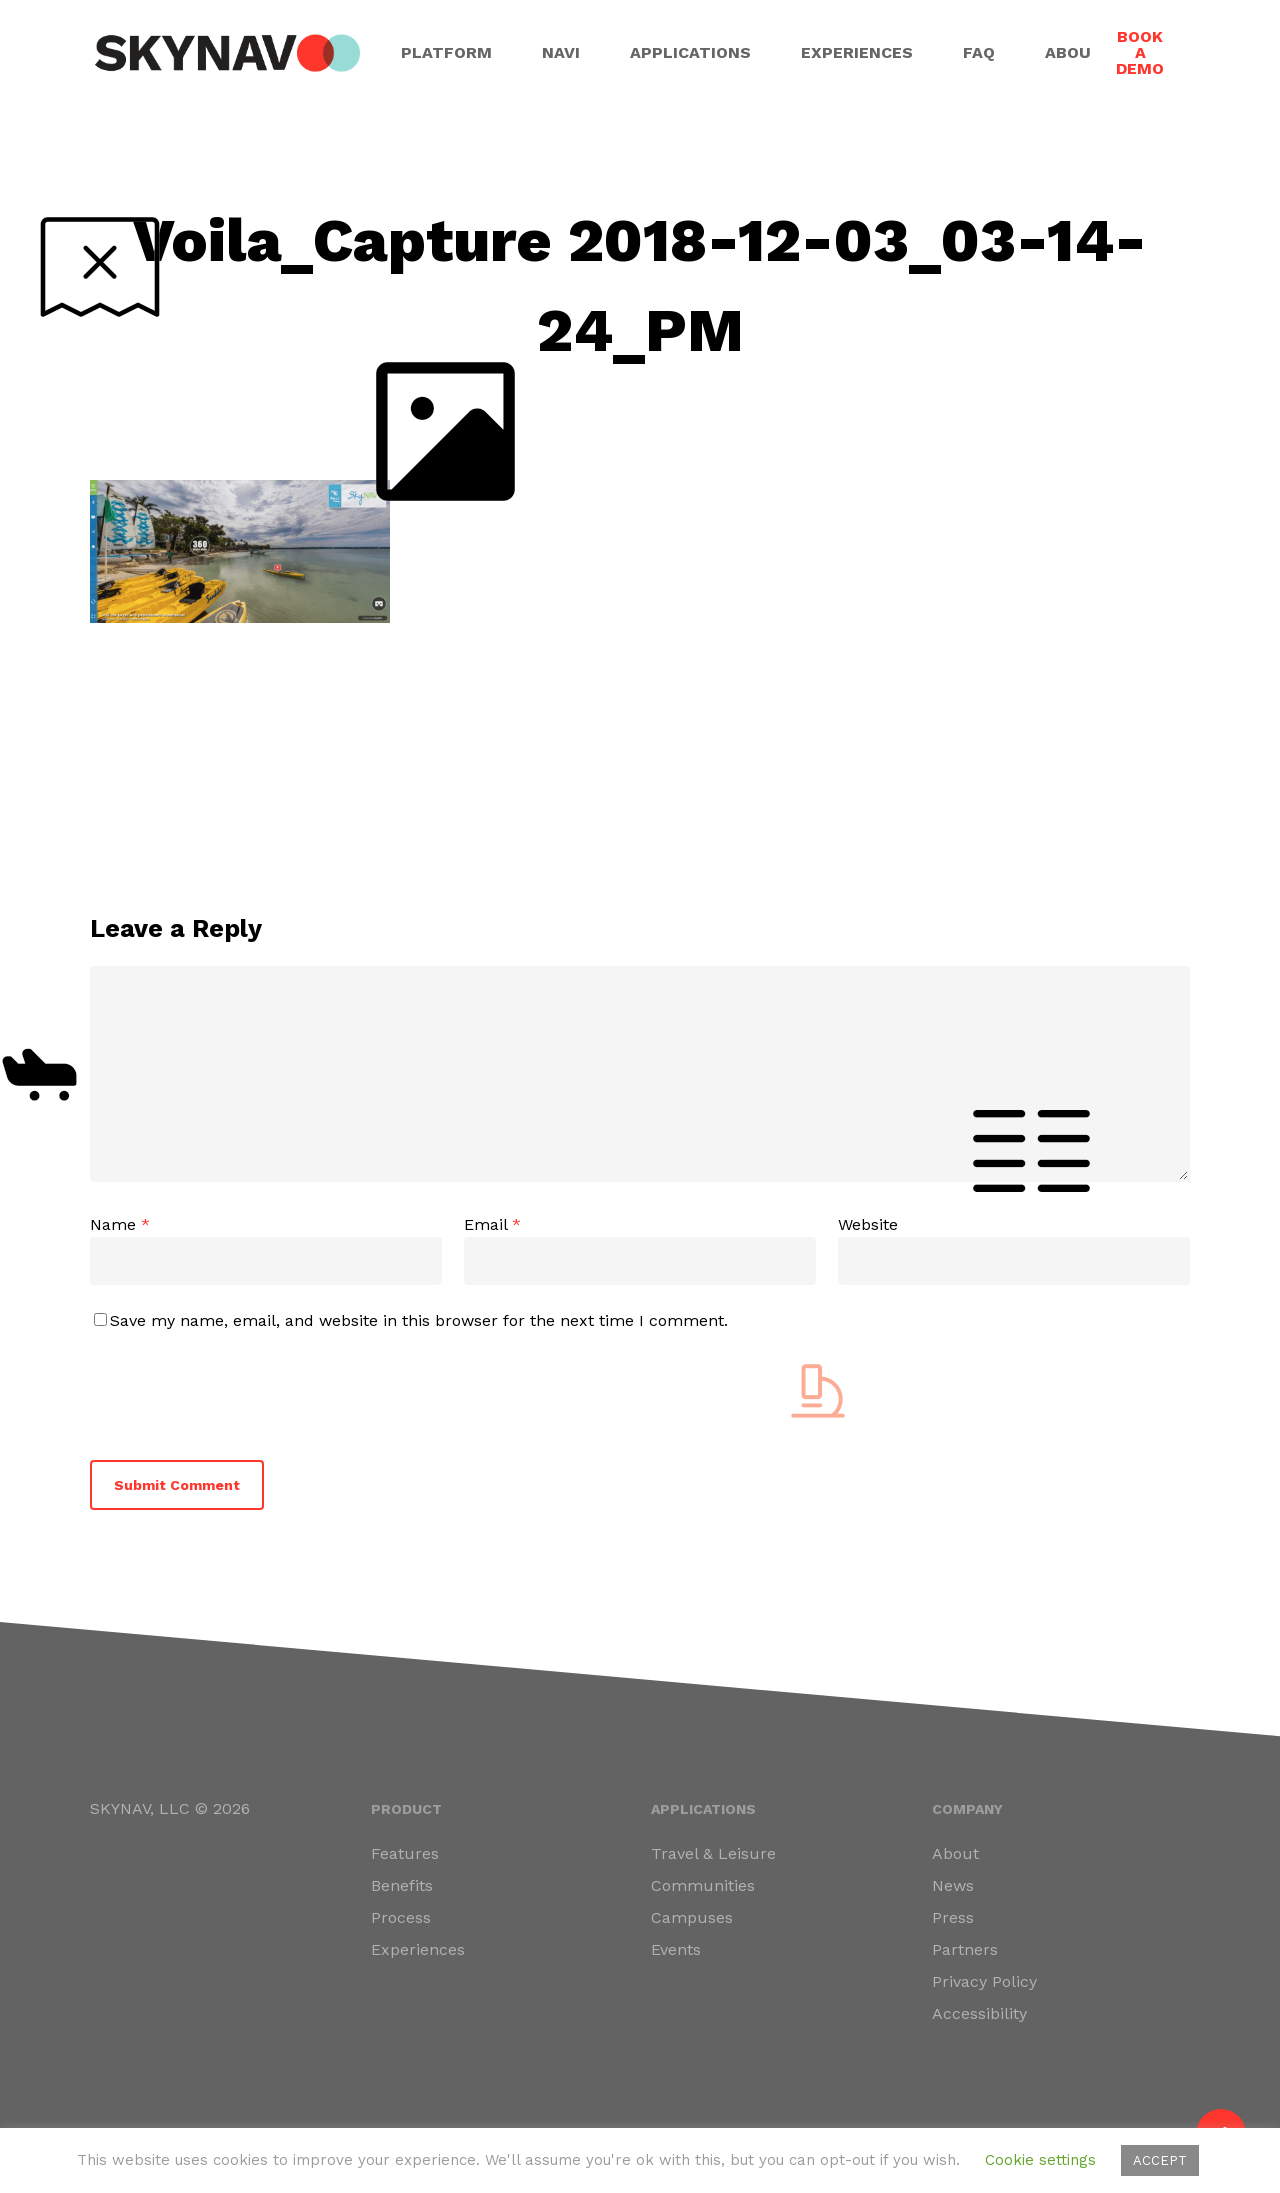 The width and height of the screenshot is (1280, 2193). What do you see at coordinates (818, 1393) in the screenshot?
I see `access research or lab tools` at bounding box center [818, 1393].